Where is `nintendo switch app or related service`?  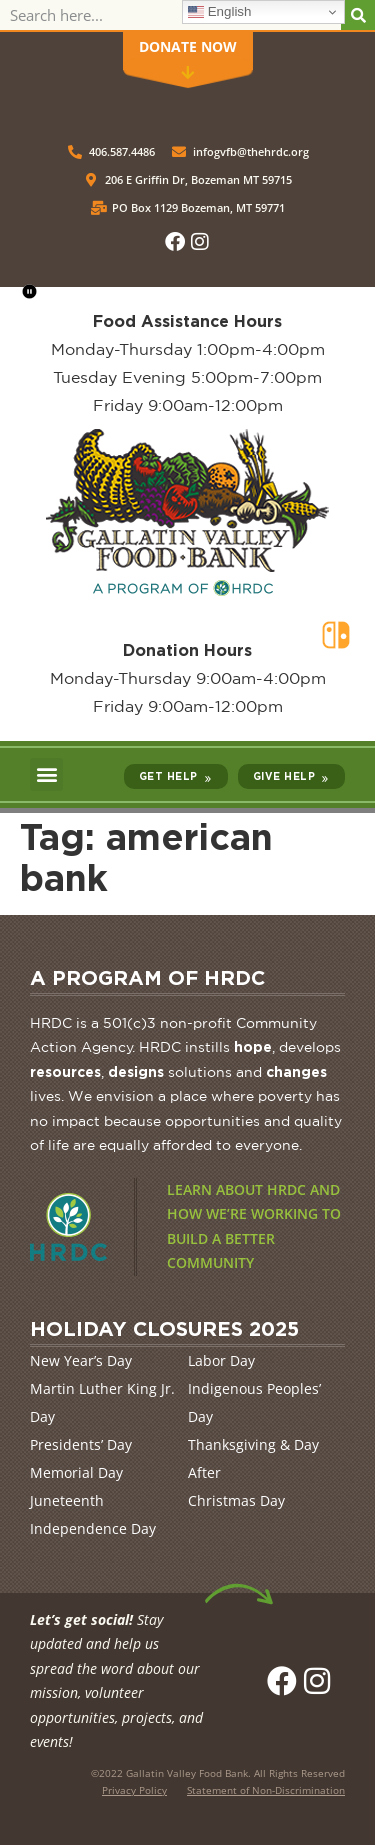 nintendo switch app or related service is located at coordinates (336, 635).